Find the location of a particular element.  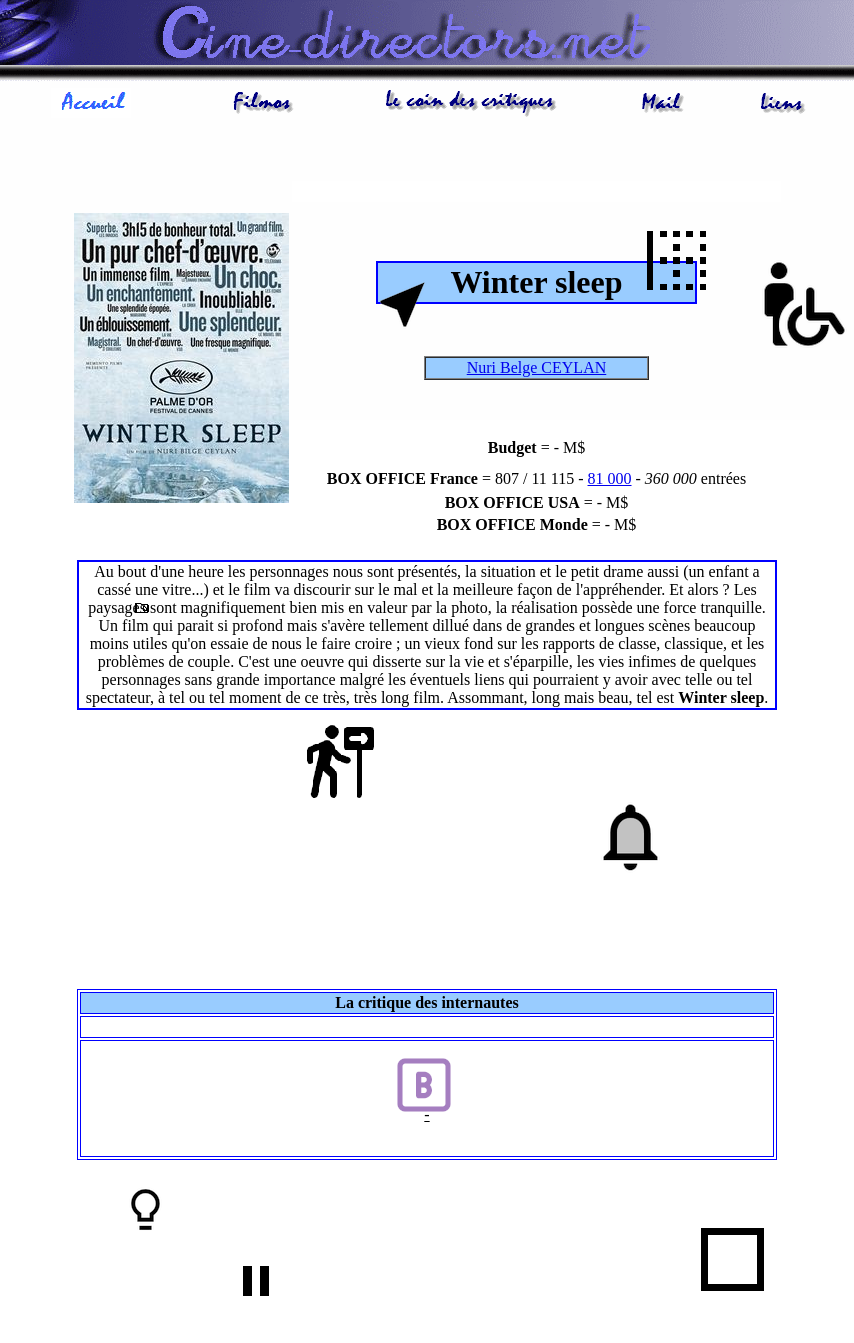

view your notifications is located at coordinates (630, 836).